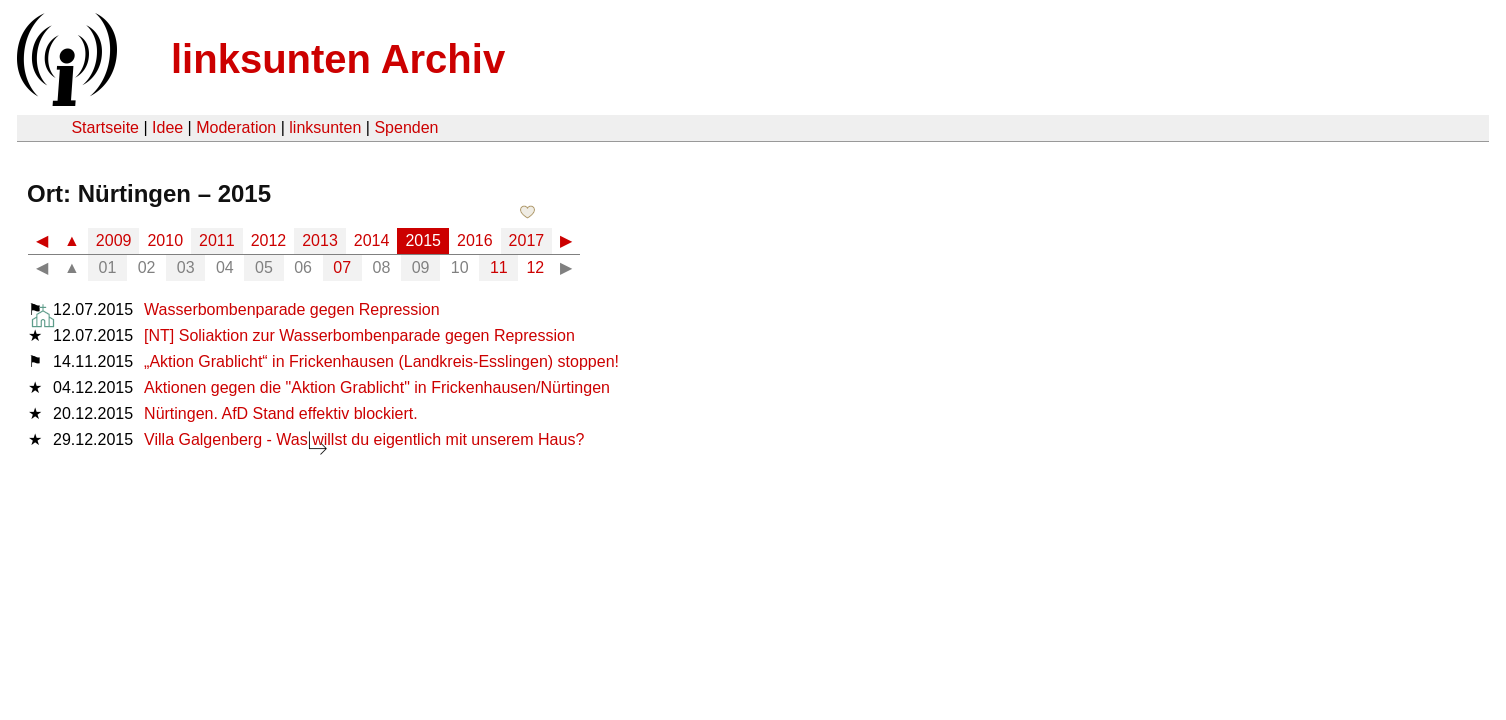  Describe the element at coordinates (43, 317) in the screenshot. I see `indicates a nearby church or place of worship` at that location.